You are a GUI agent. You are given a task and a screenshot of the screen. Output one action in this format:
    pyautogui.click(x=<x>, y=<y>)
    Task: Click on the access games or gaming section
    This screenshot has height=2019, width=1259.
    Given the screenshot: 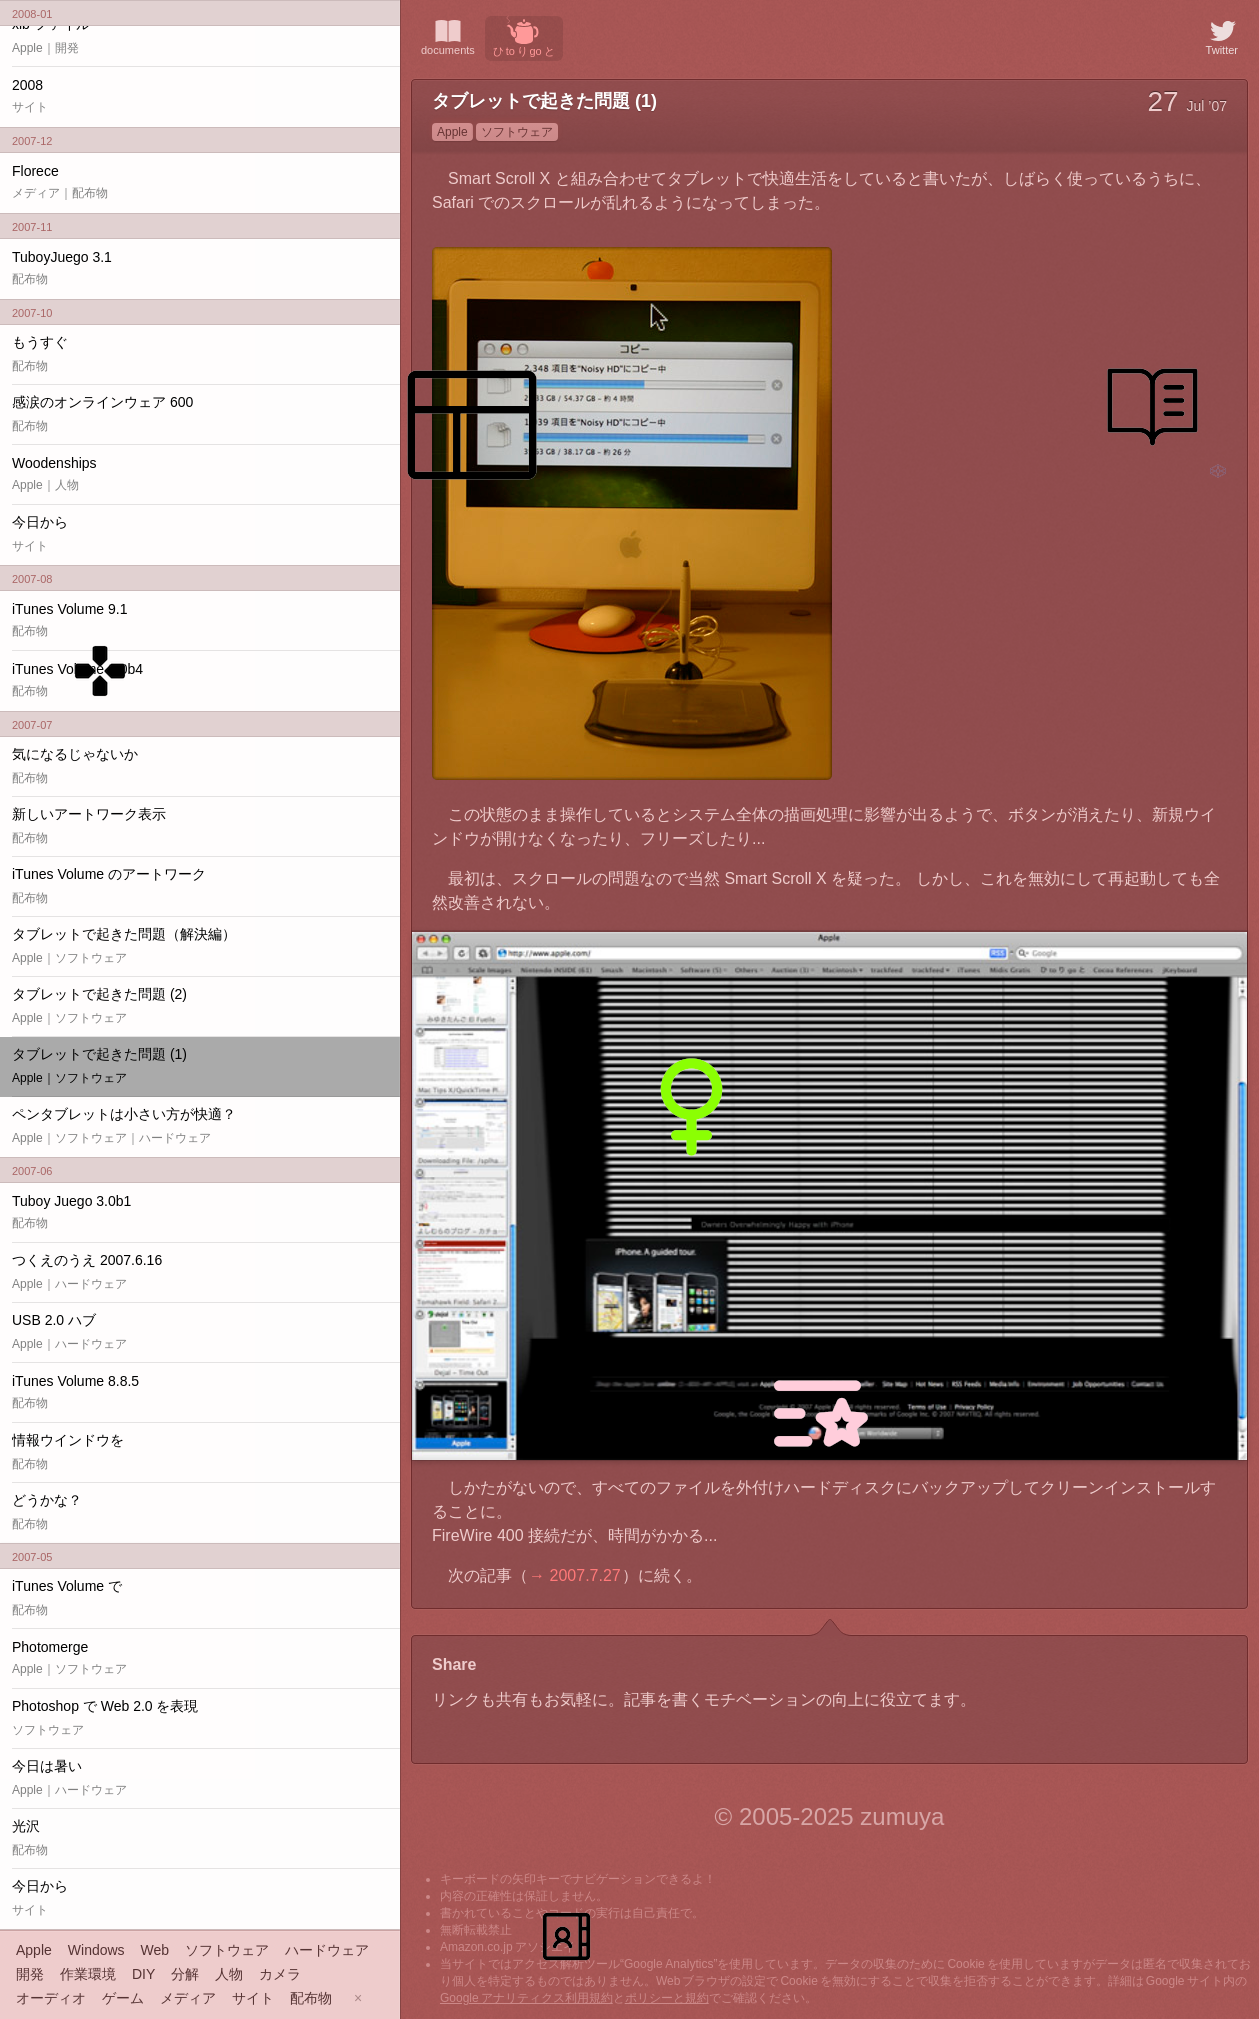 What is the action you would take?
    pyautogui.click(x=100, y=671)
    